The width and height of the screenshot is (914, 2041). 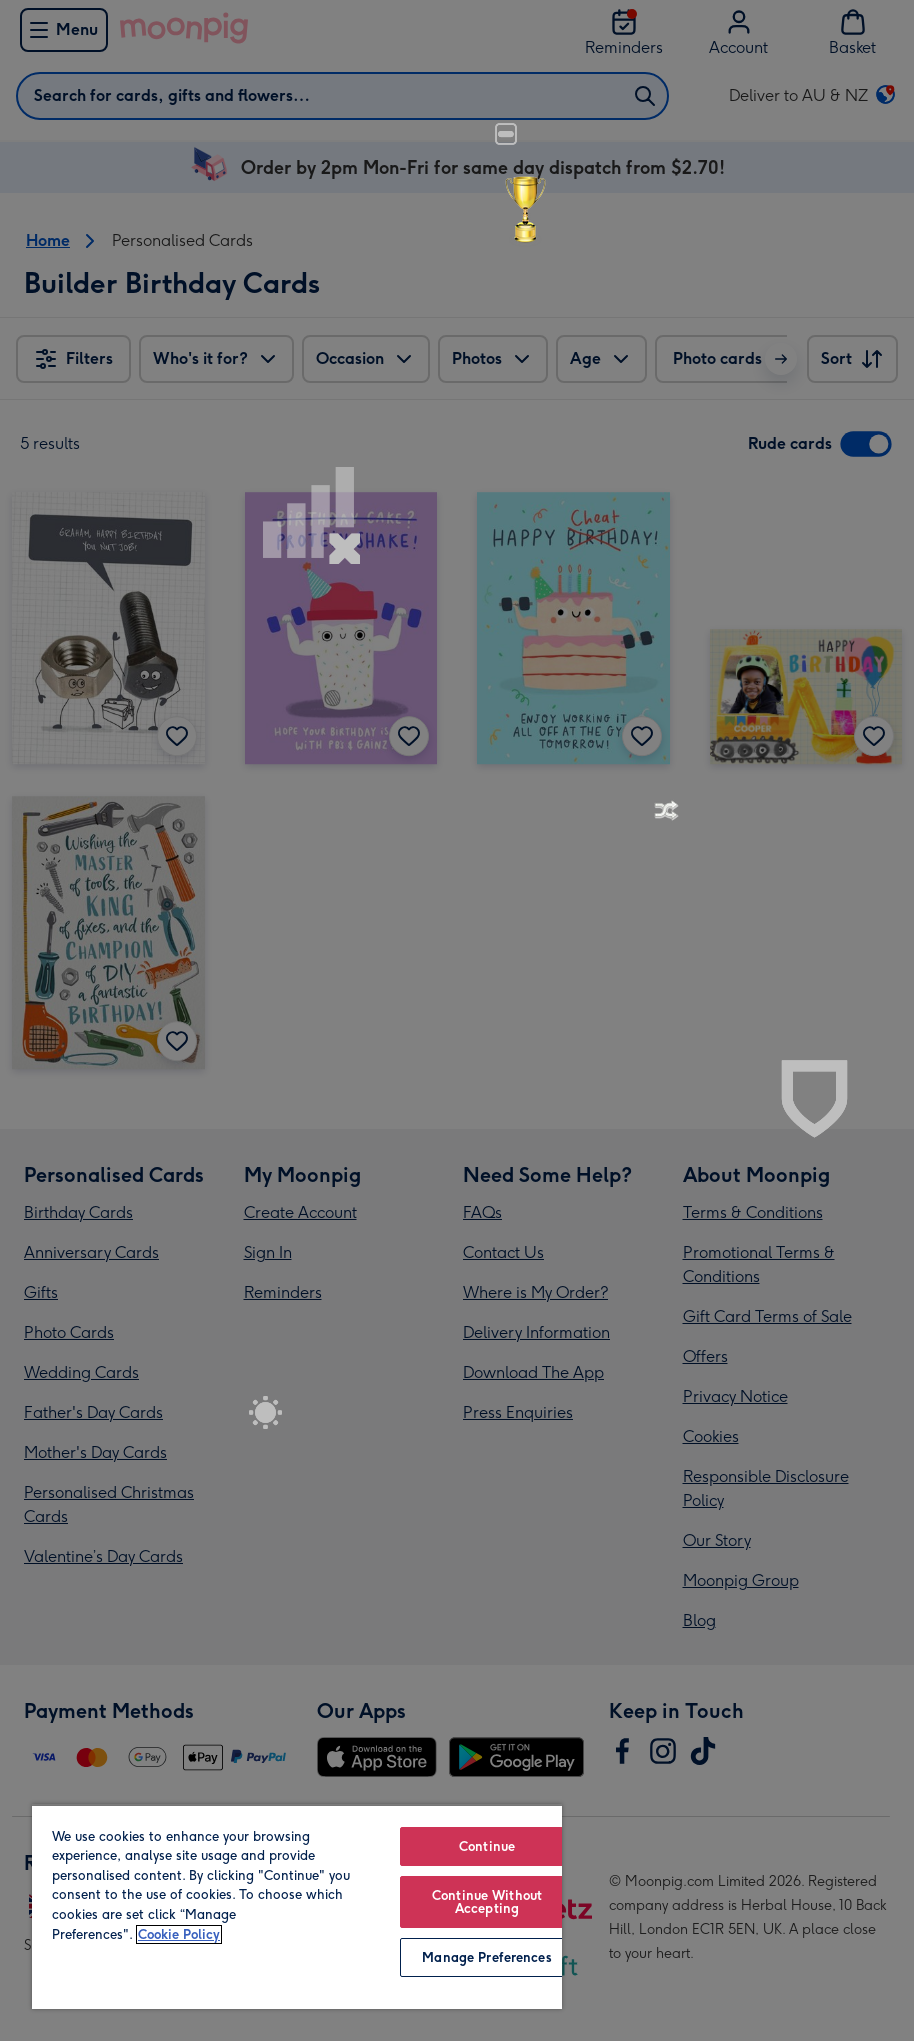 What do you see at coordinates (265, 1412) in the screenshot?
I see `indicates clear, sunny weather conditions` at bounding box center [265, 1412].